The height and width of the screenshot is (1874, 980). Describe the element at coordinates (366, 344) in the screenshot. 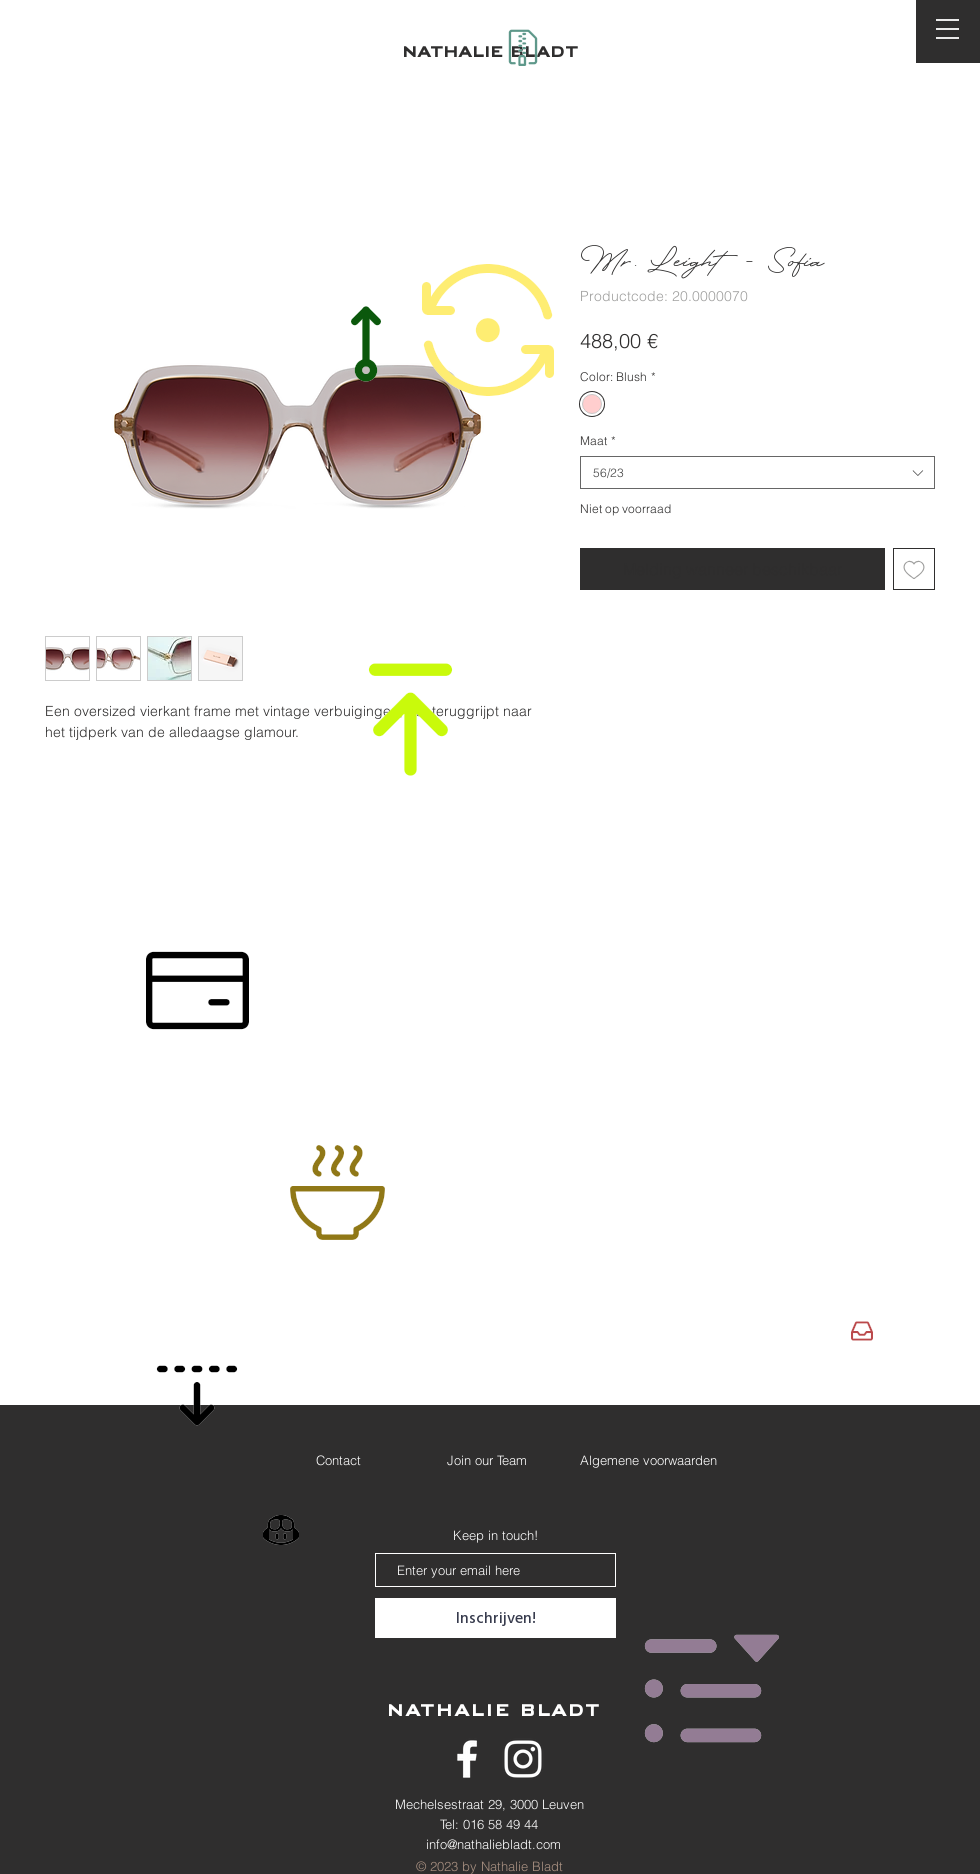

I see `scroll to top of page` at that location.